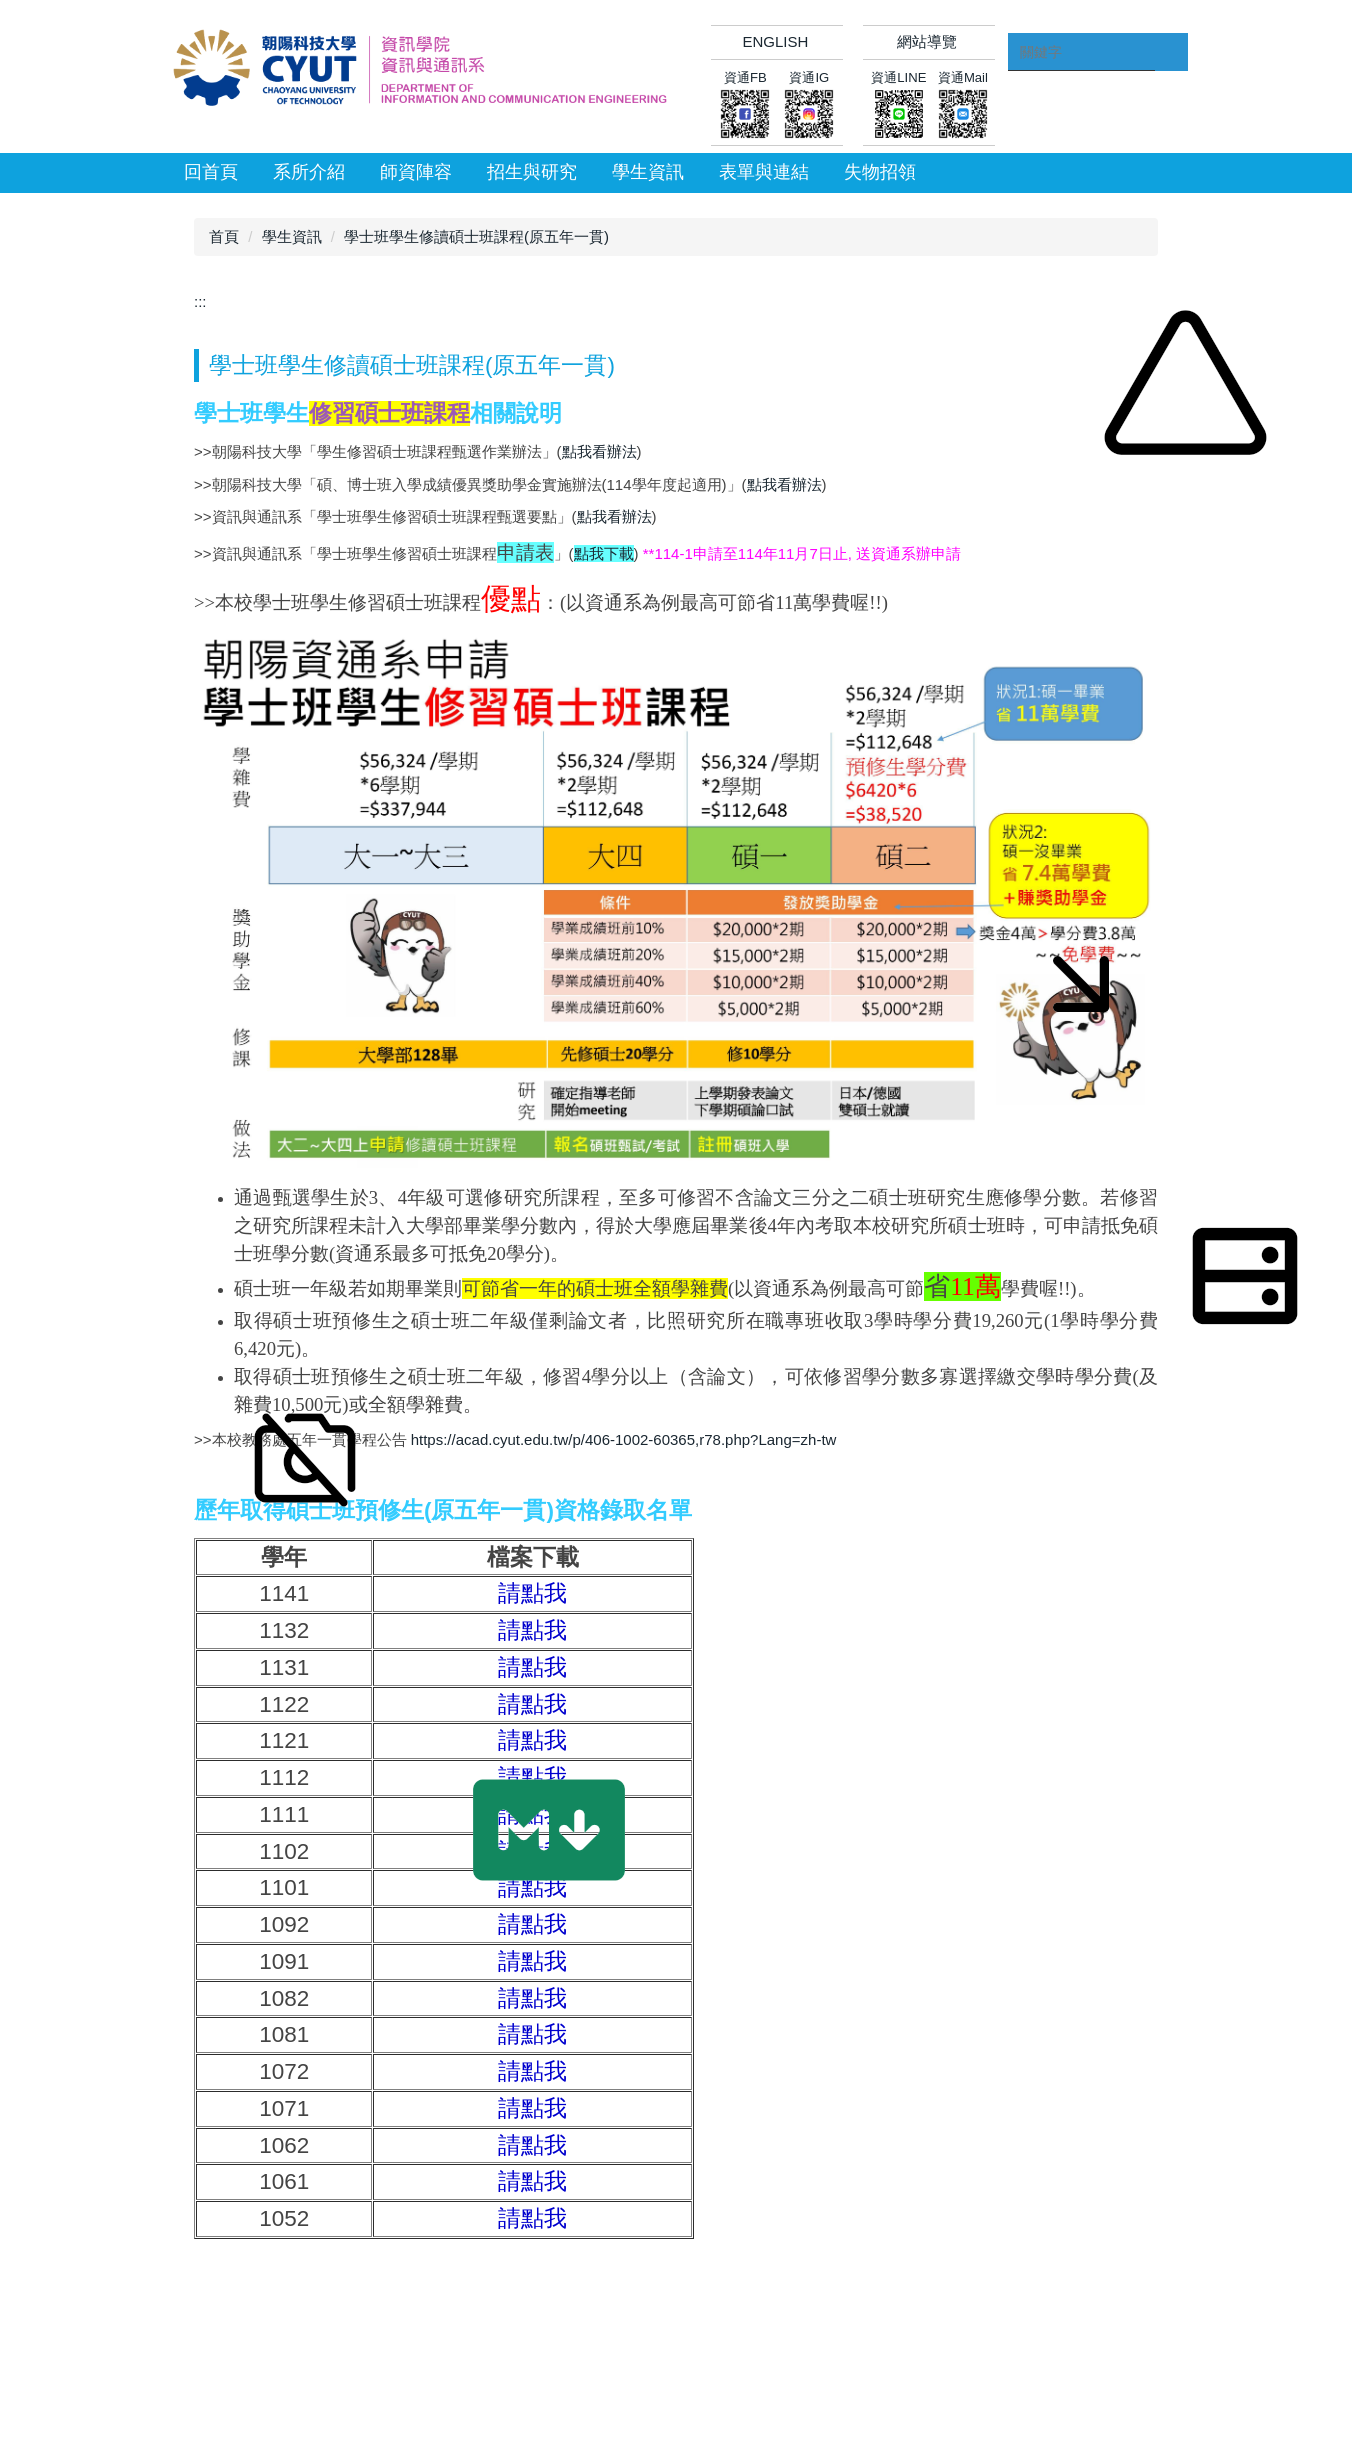 This screenshot has height=2452, width=1352. I want to click on navigate to the next item diagonally, so click(1081, 984).